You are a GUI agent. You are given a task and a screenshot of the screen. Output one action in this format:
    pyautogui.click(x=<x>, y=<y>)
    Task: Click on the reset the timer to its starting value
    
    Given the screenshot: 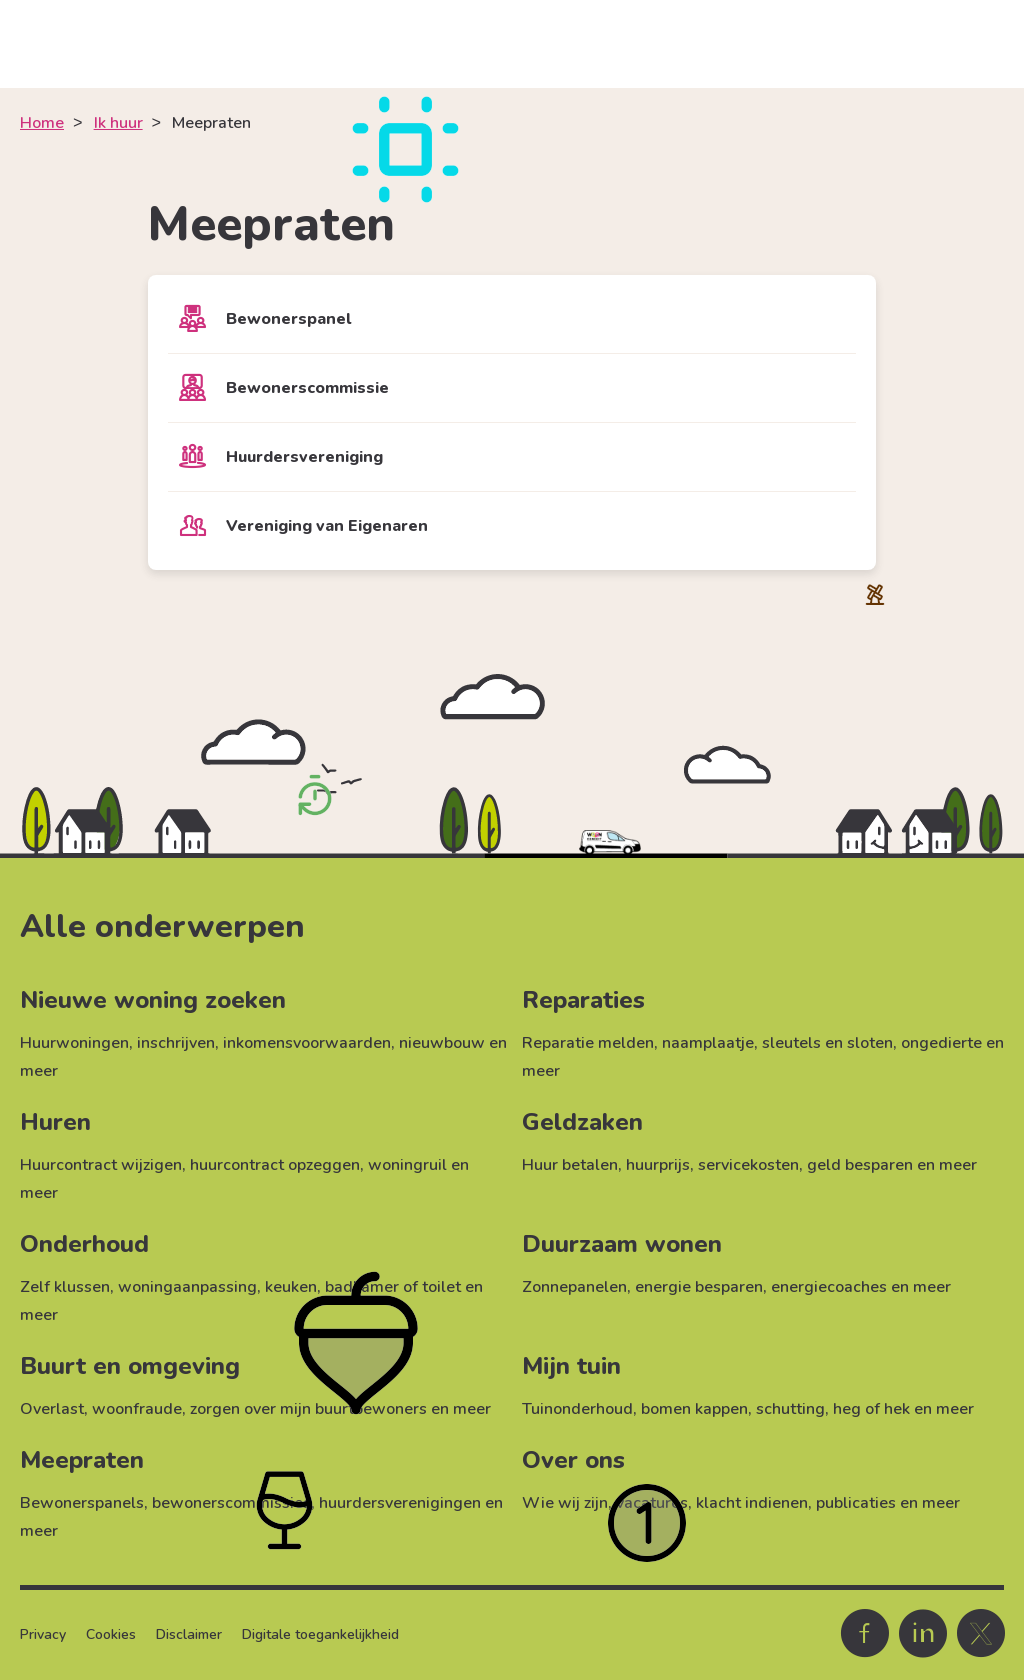 What is the action you would take?
    pyautogui.click(x=315, y=795)
    